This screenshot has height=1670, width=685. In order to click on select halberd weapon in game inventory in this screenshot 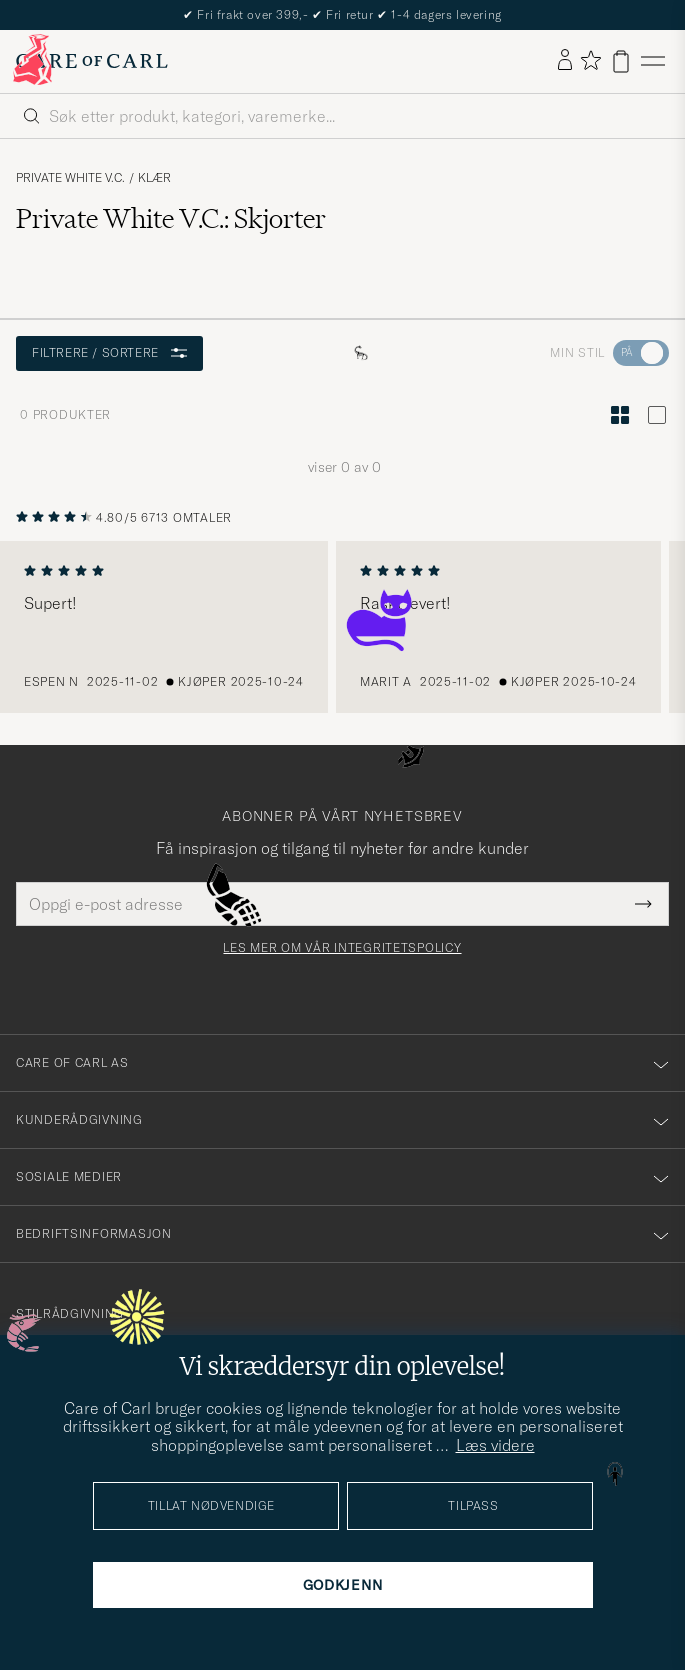, I will do `click(411, 758)`.